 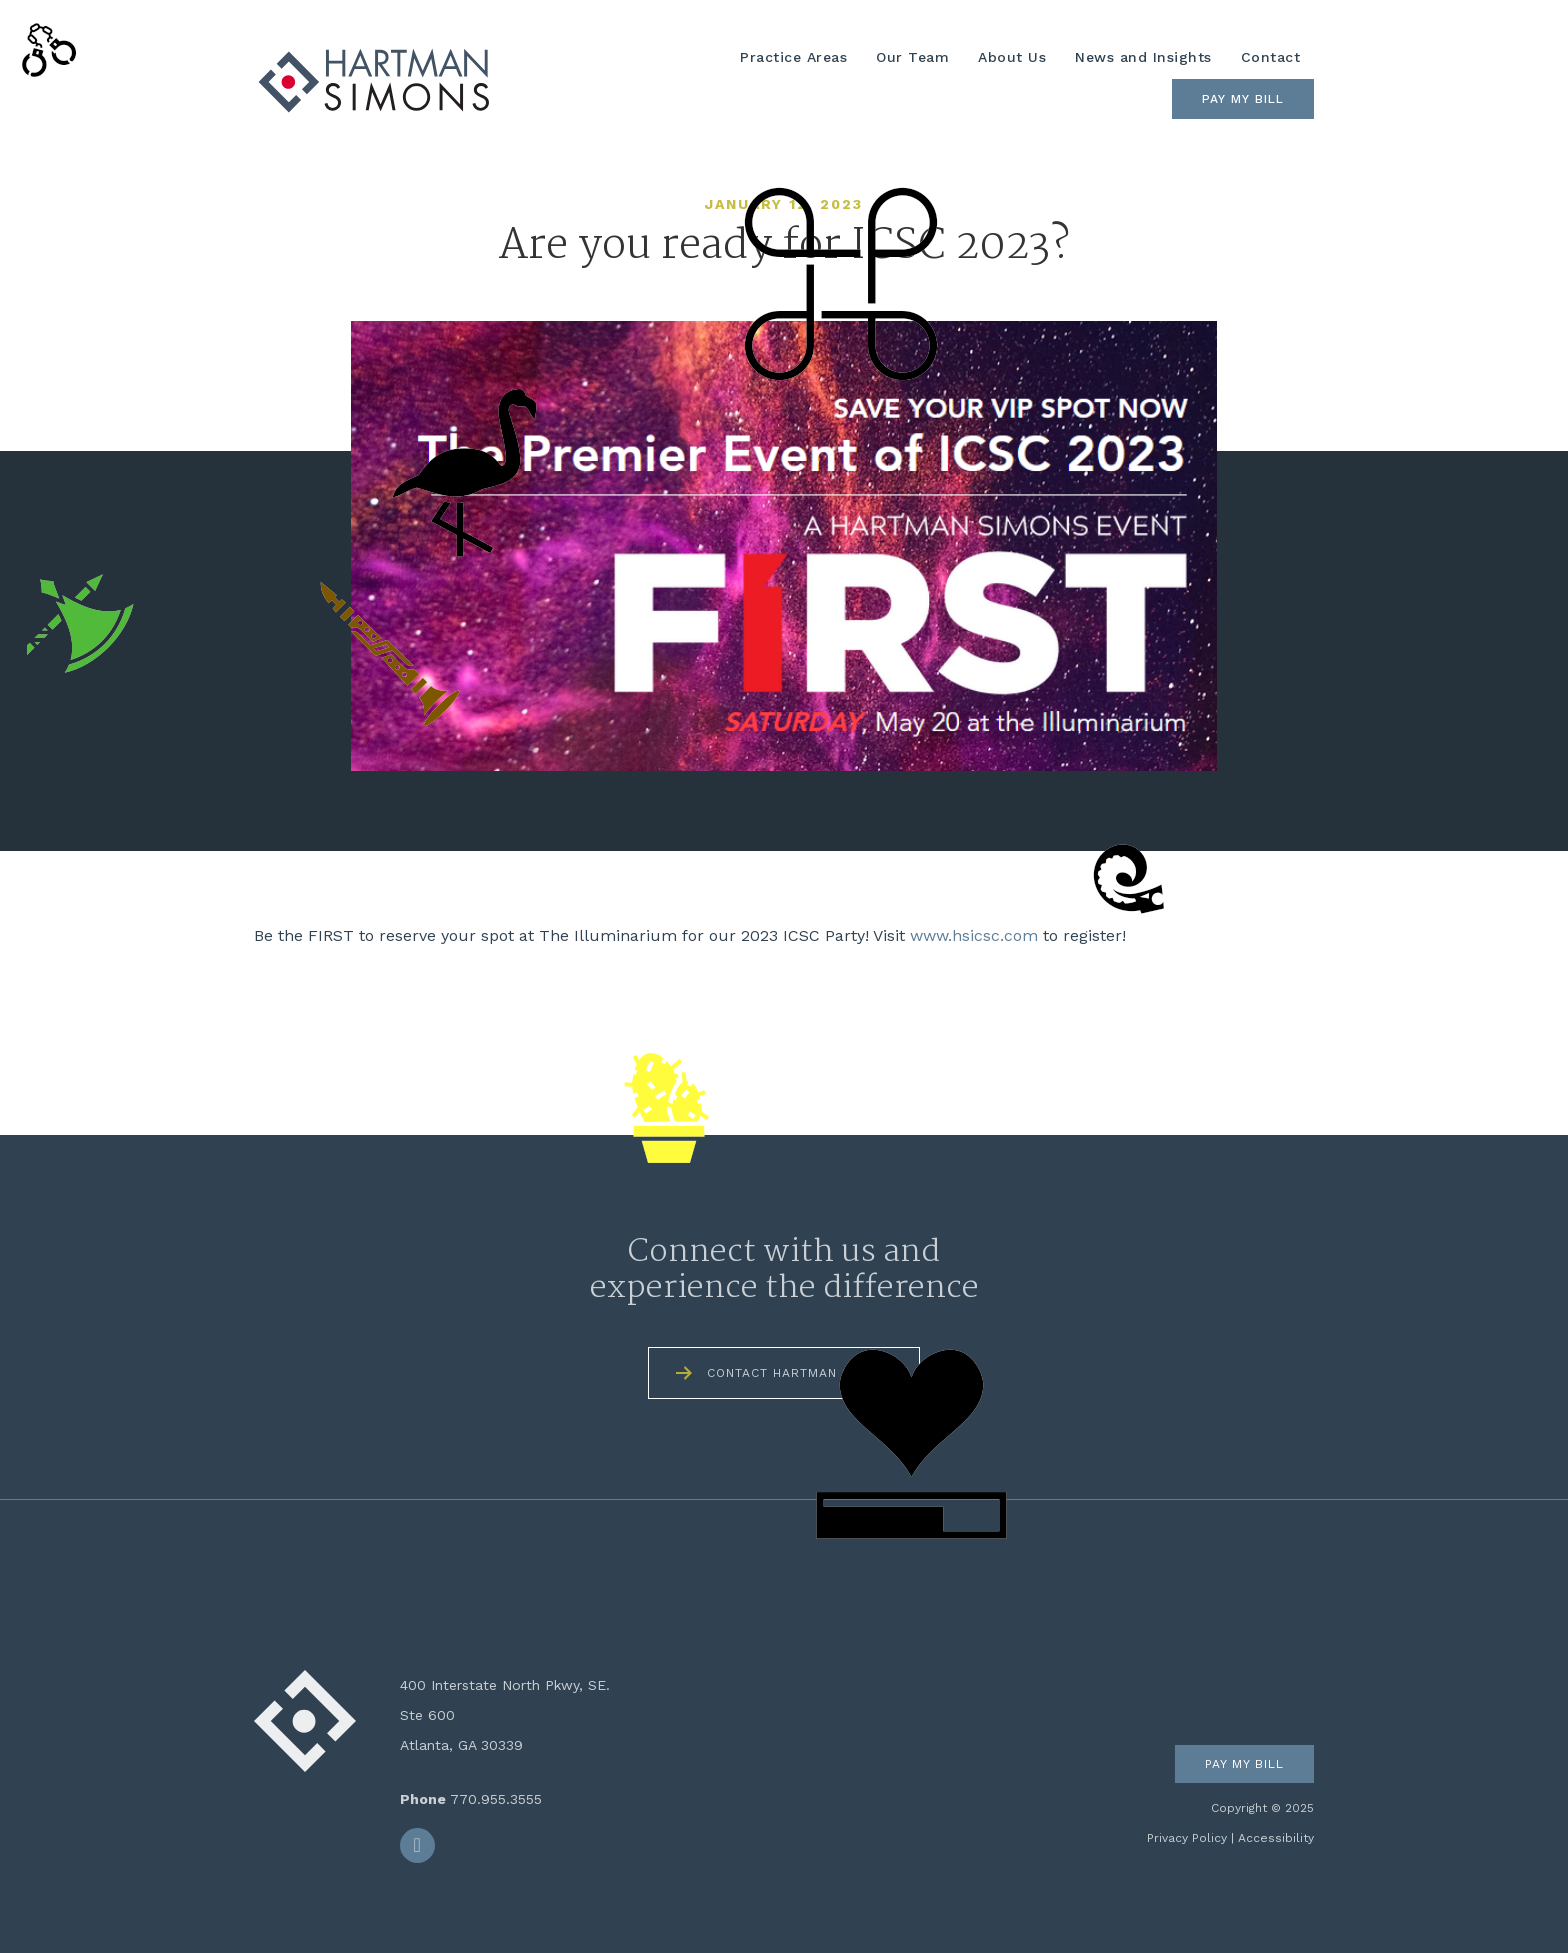 What do you see at coordinates (669, 1108) in the screenshot?
I see `decorative plant or garden category indicator` at bounding box center [669, 1108].